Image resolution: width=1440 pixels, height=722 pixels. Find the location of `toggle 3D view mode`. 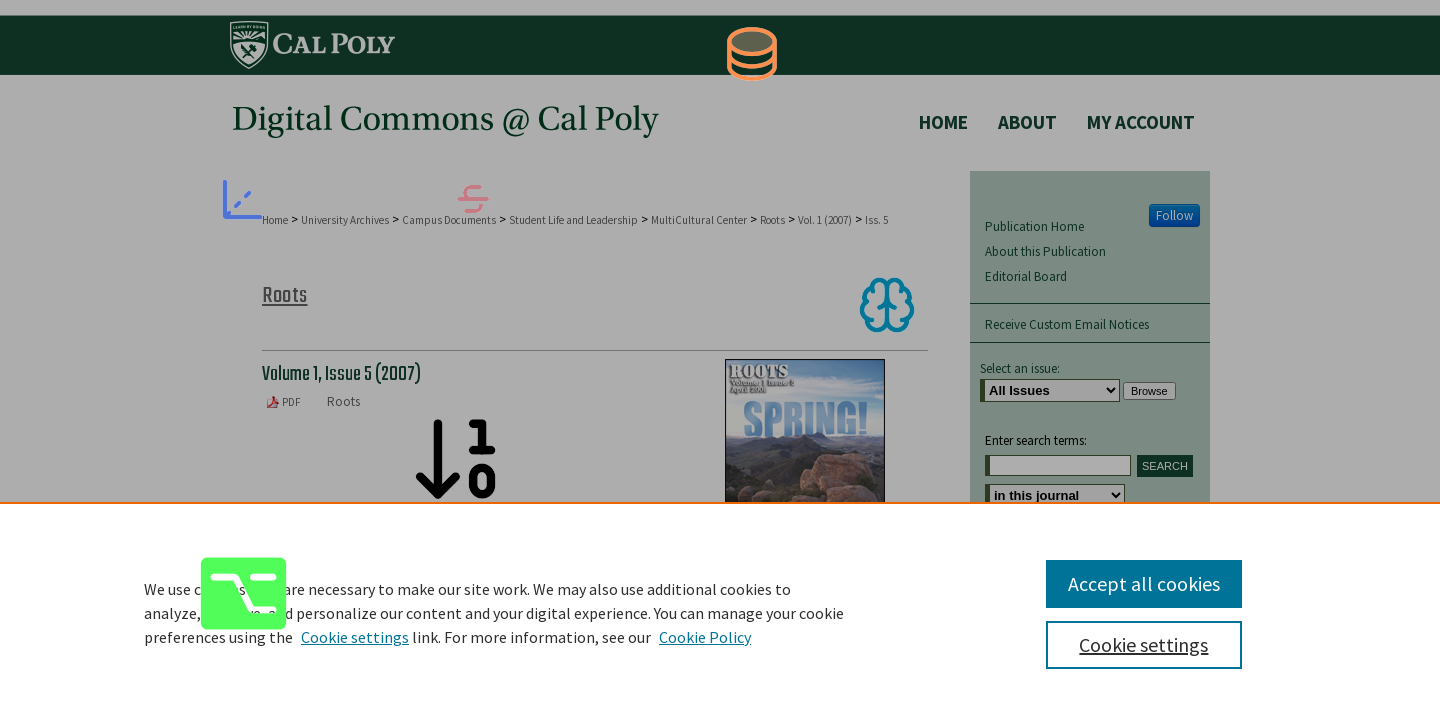

toggle 3D view mode is located at coordinates (242, 199).